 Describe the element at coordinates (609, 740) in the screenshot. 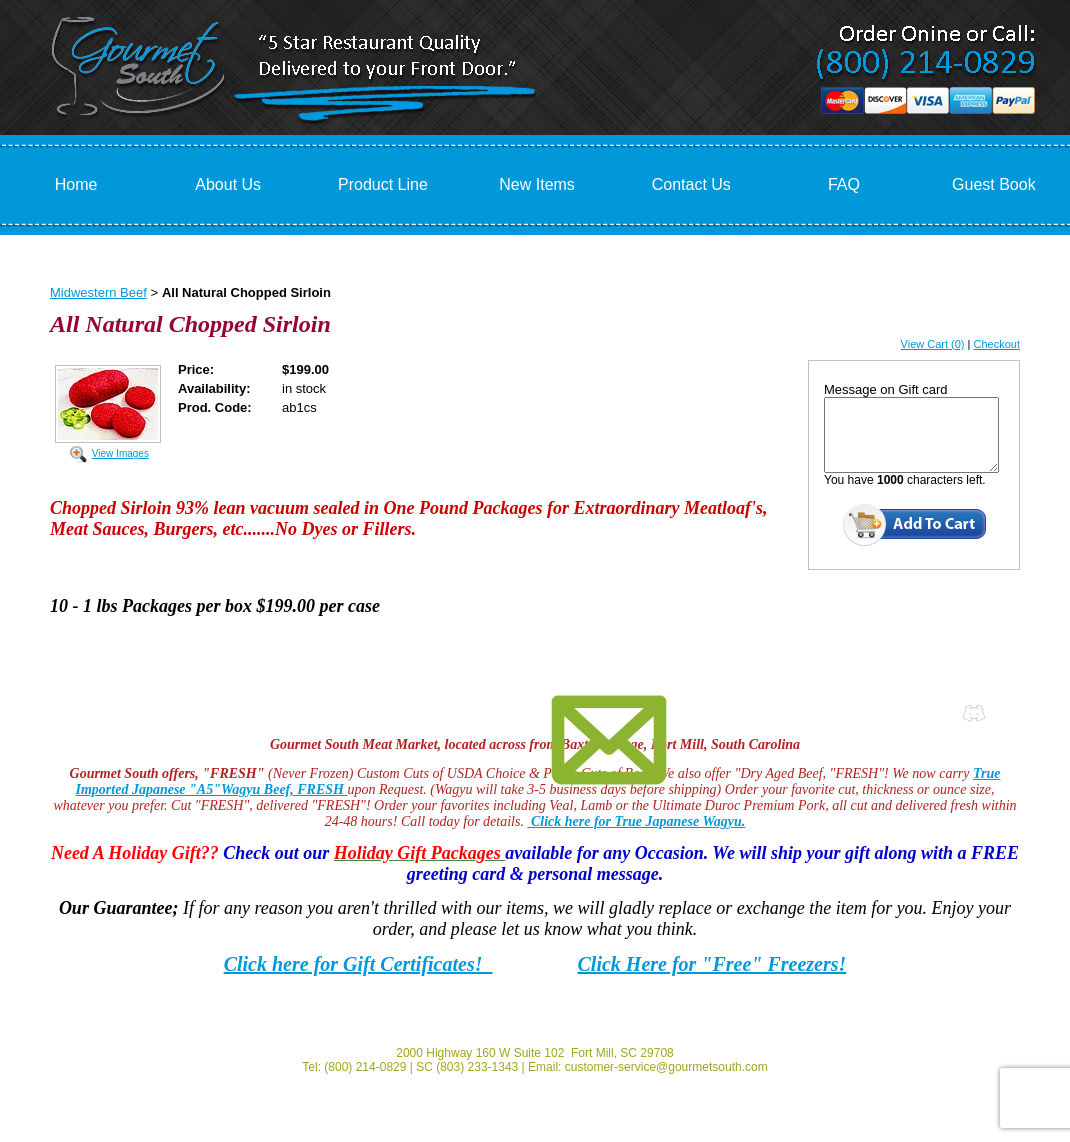

I see `open your inbox` at that location.